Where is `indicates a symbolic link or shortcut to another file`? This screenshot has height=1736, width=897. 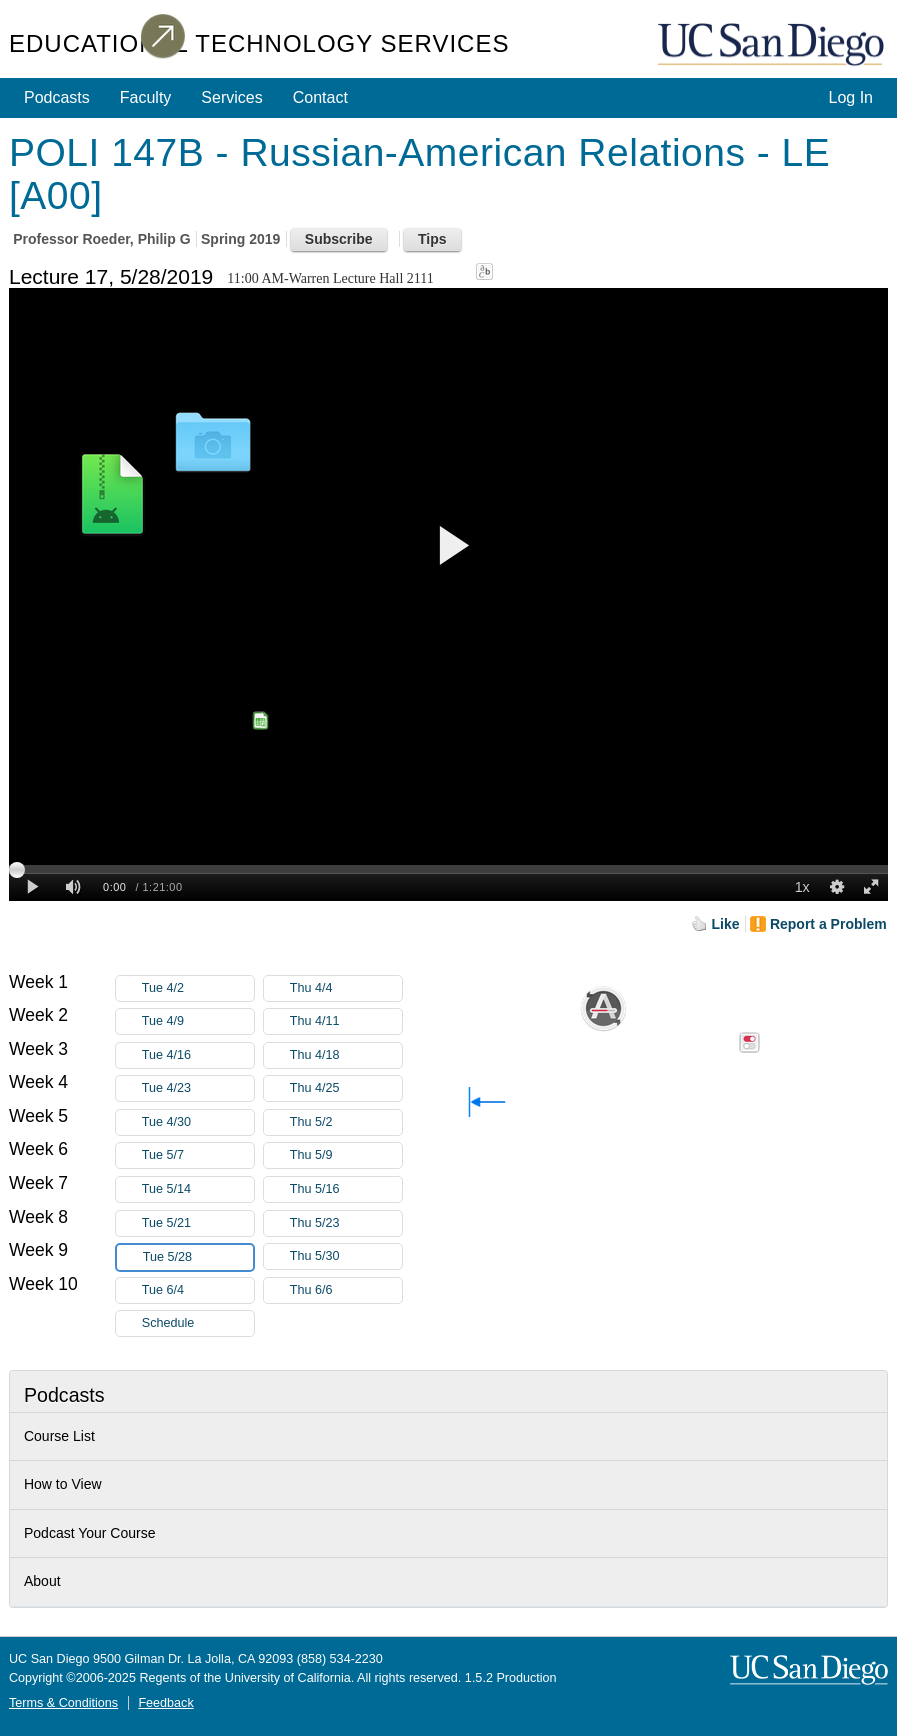
indicates a symbolic link or shortcut to another file is located at coordinates (163, 36).